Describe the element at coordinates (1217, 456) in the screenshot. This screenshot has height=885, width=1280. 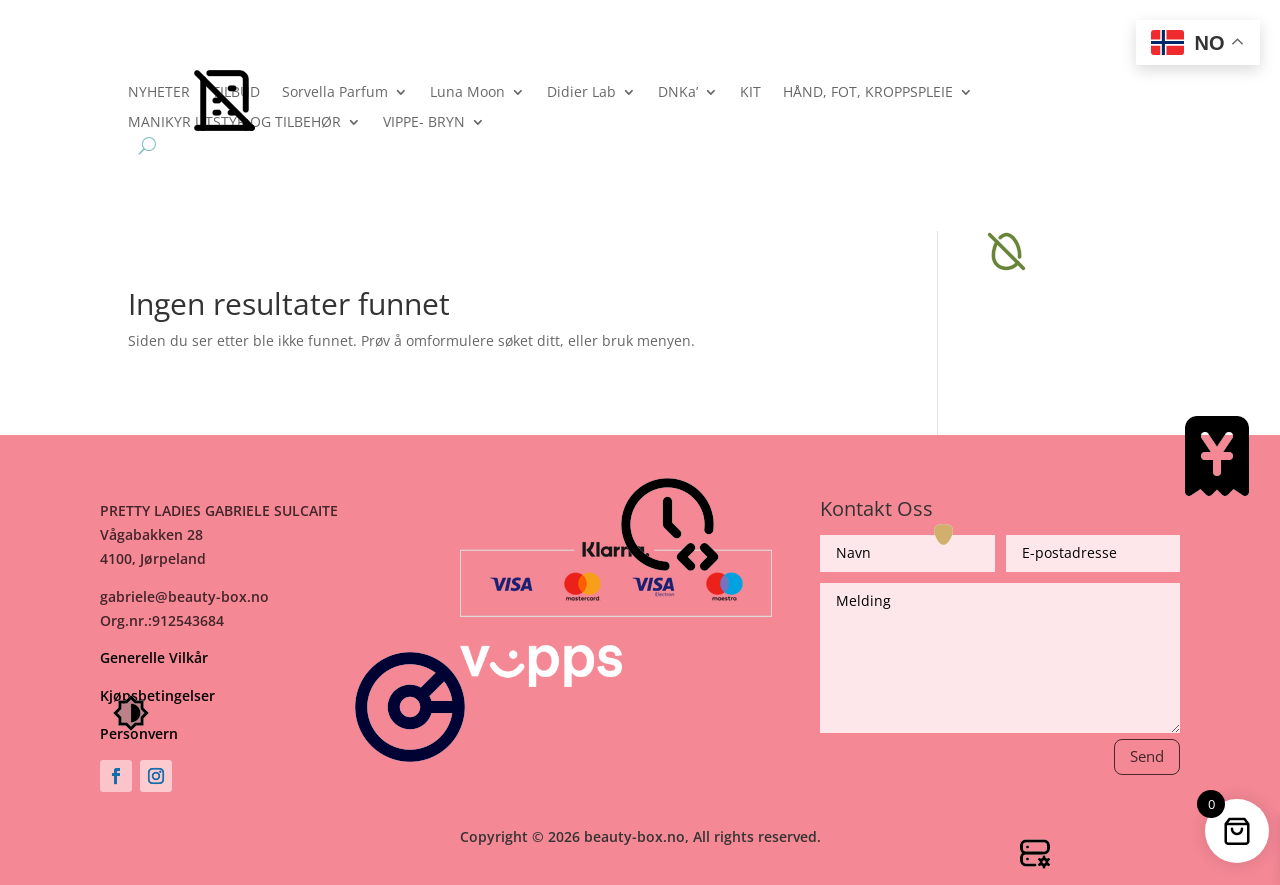
I see `view receipt or transaction in yuan currency` at that location.